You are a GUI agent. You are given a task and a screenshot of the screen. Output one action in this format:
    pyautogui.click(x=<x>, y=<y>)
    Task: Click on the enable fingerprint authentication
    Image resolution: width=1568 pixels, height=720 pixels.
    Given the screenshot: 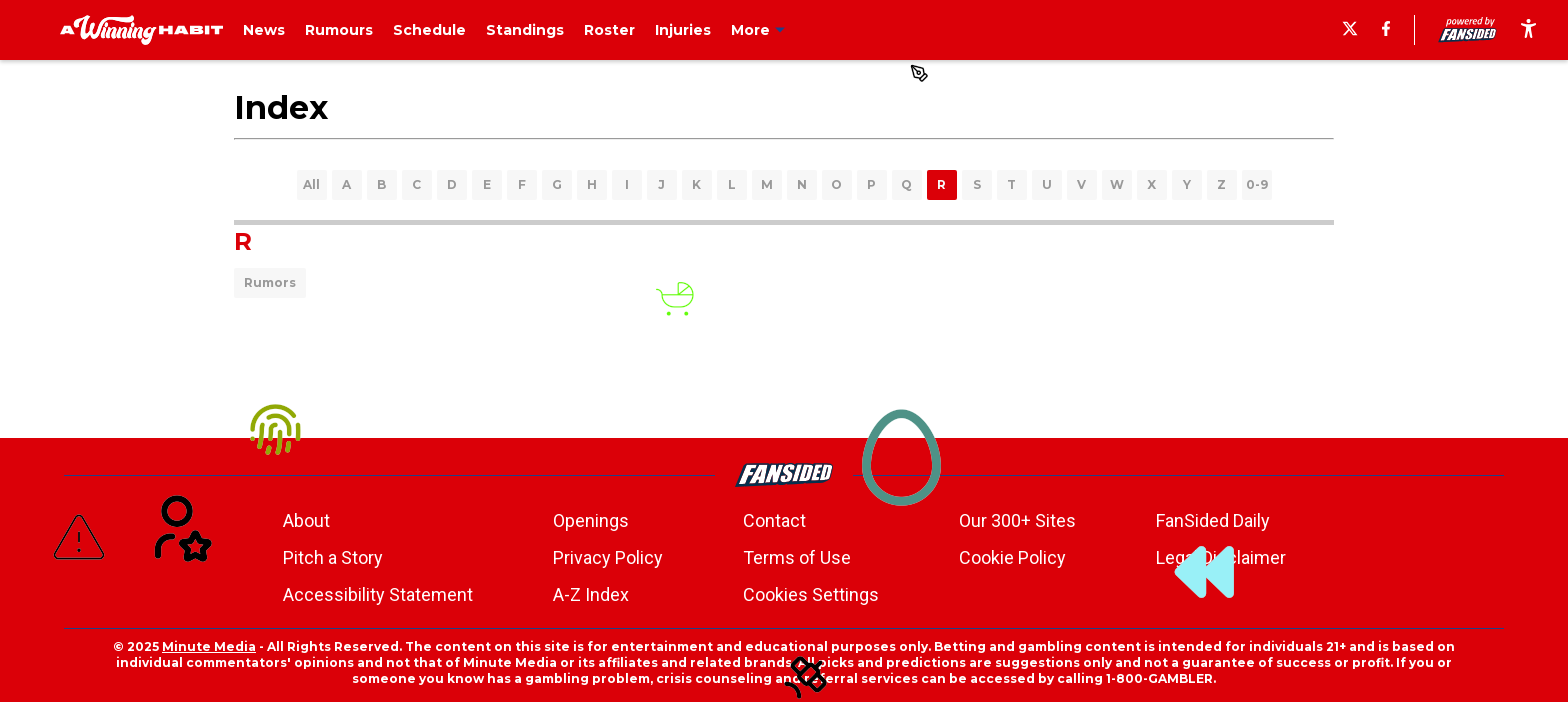 What is the action you would take?
    pyautogui.click(x=275, y=429)
    